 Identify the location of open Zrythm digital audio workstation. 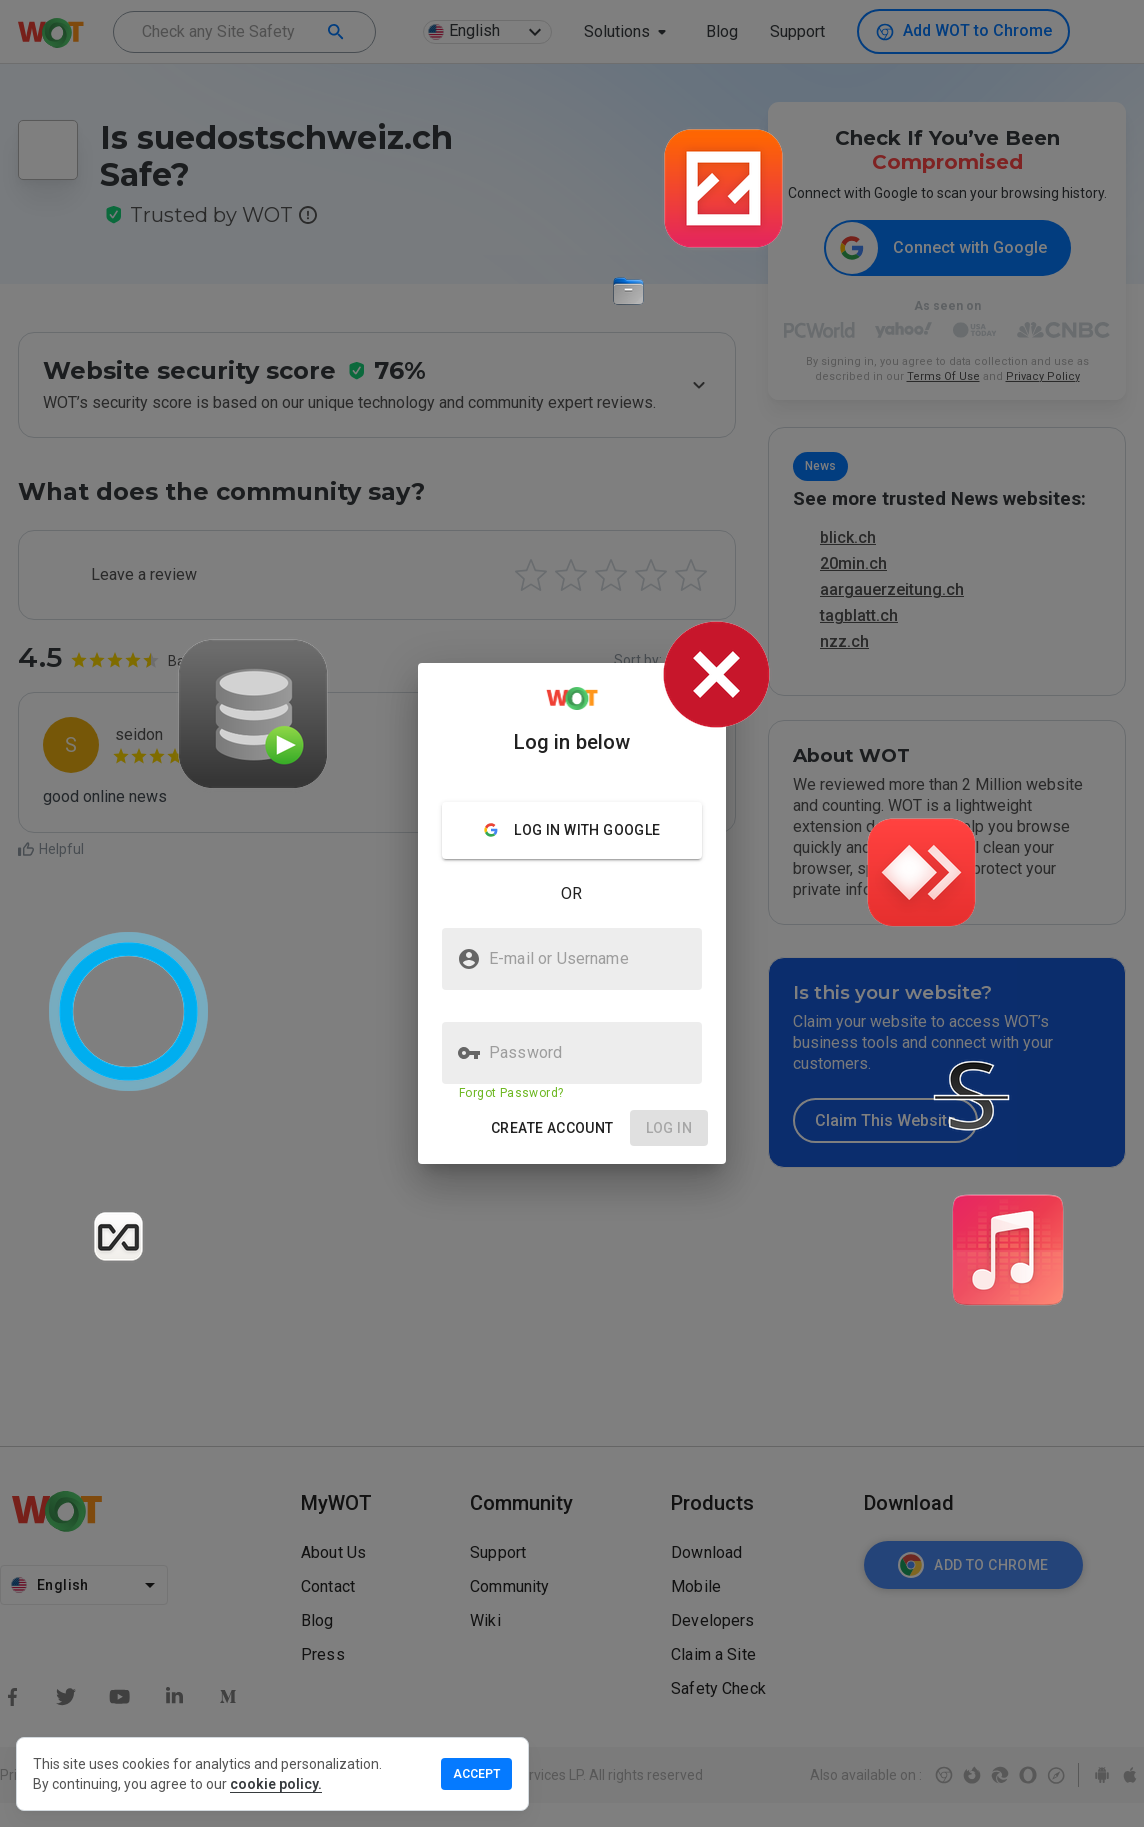
(723, 188).